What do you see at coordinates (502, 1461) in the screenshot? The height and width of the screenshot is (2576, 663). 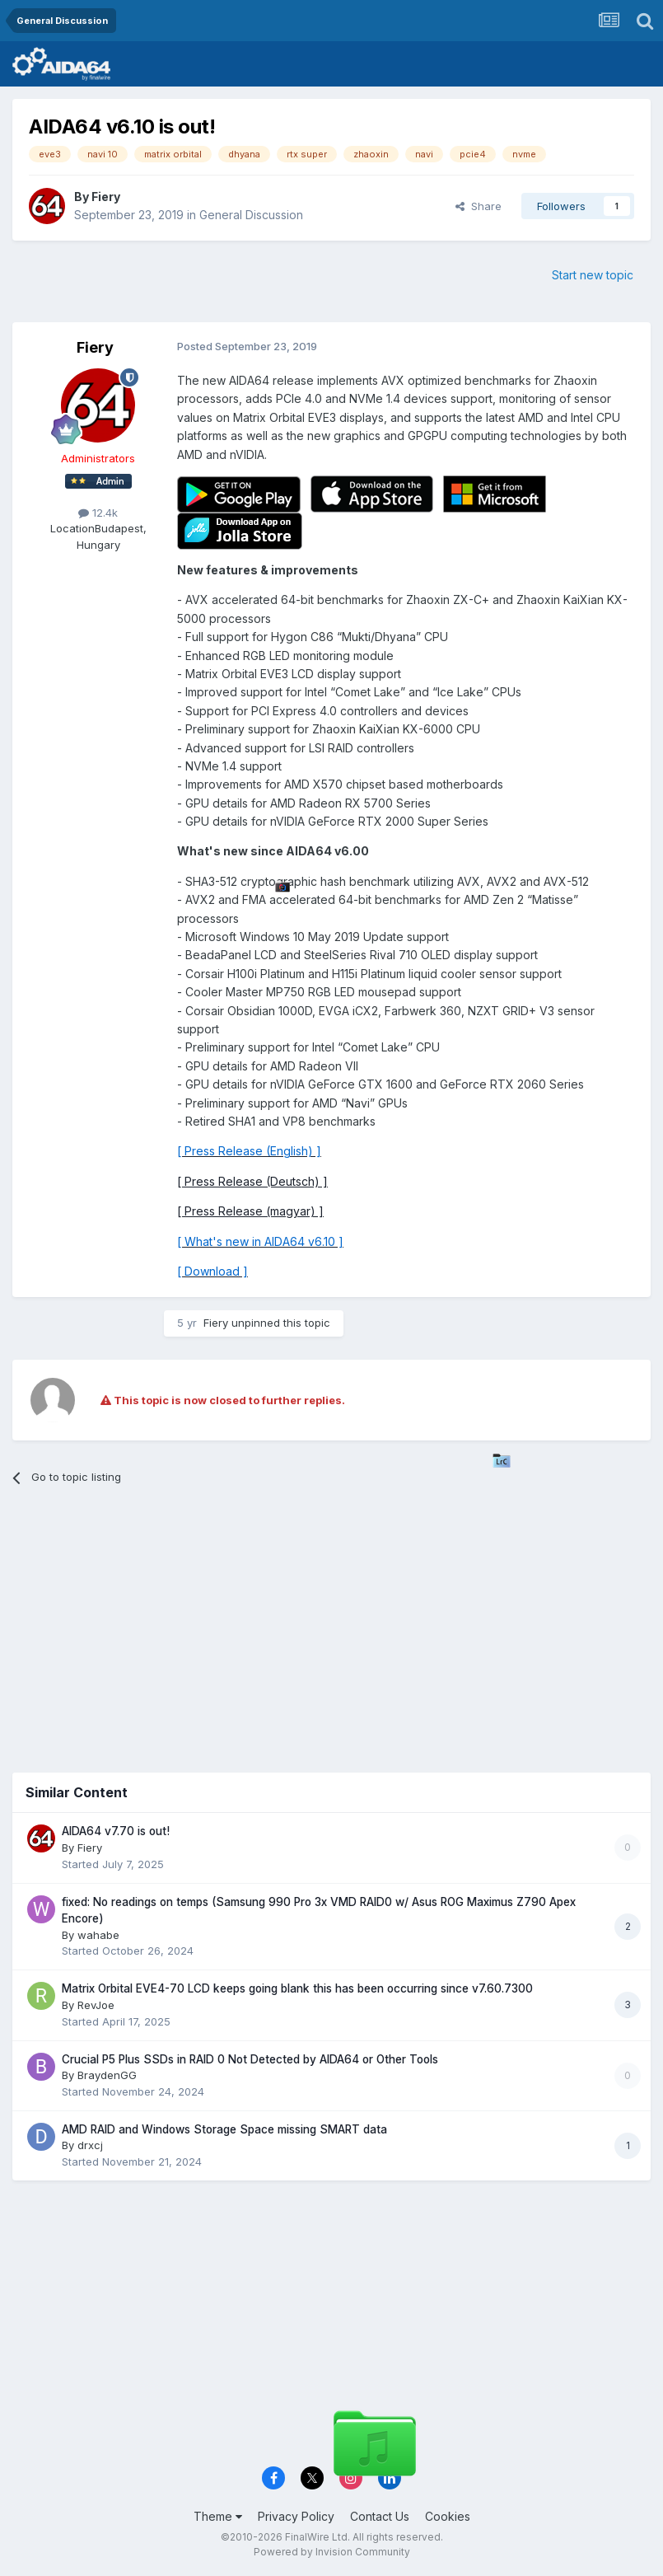 I see `open folder containing adobe lightroom classic files` at bounding box center [502, 1461].